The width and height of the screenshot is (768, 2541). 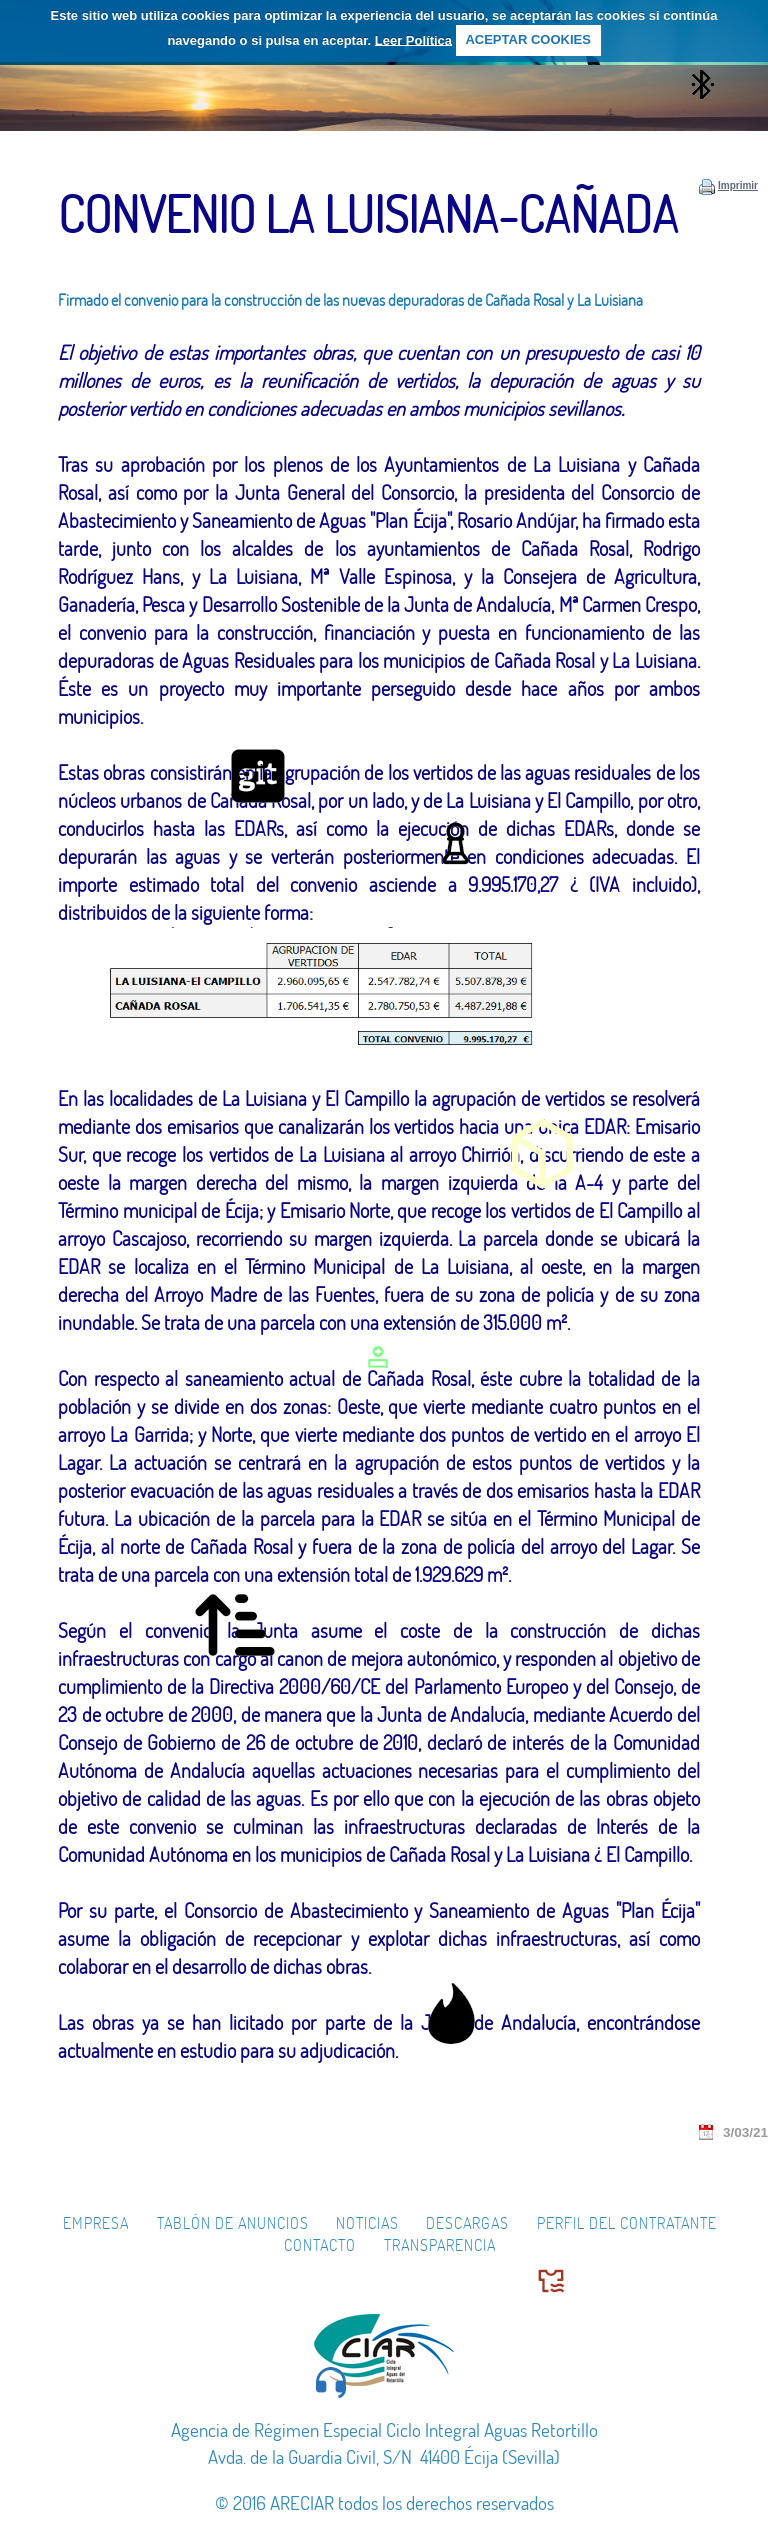 I want to click on insert a new row above the current selection, so click(x=378, y=1358).